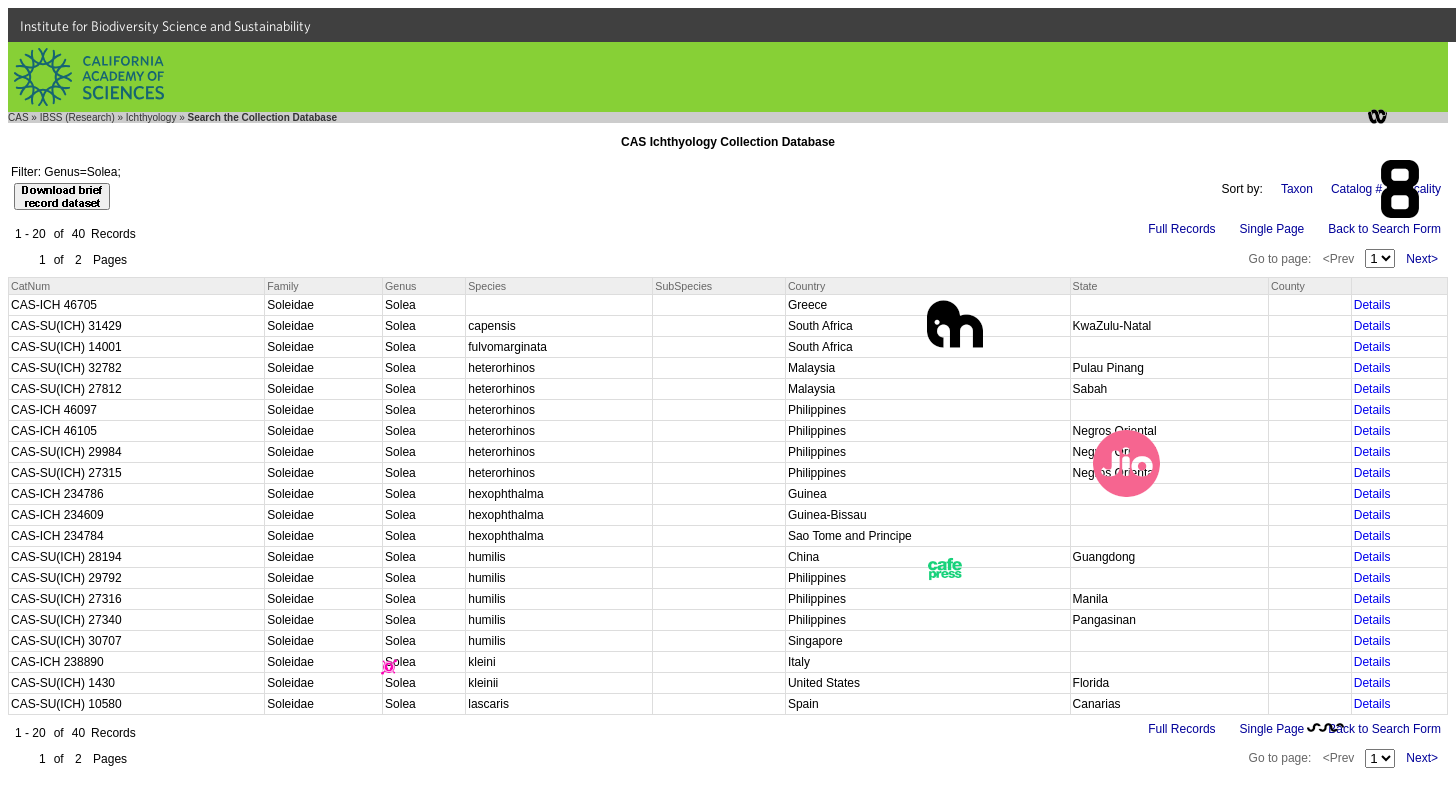  I want to click on open Webex video conferencing app, so click(1377, 116).